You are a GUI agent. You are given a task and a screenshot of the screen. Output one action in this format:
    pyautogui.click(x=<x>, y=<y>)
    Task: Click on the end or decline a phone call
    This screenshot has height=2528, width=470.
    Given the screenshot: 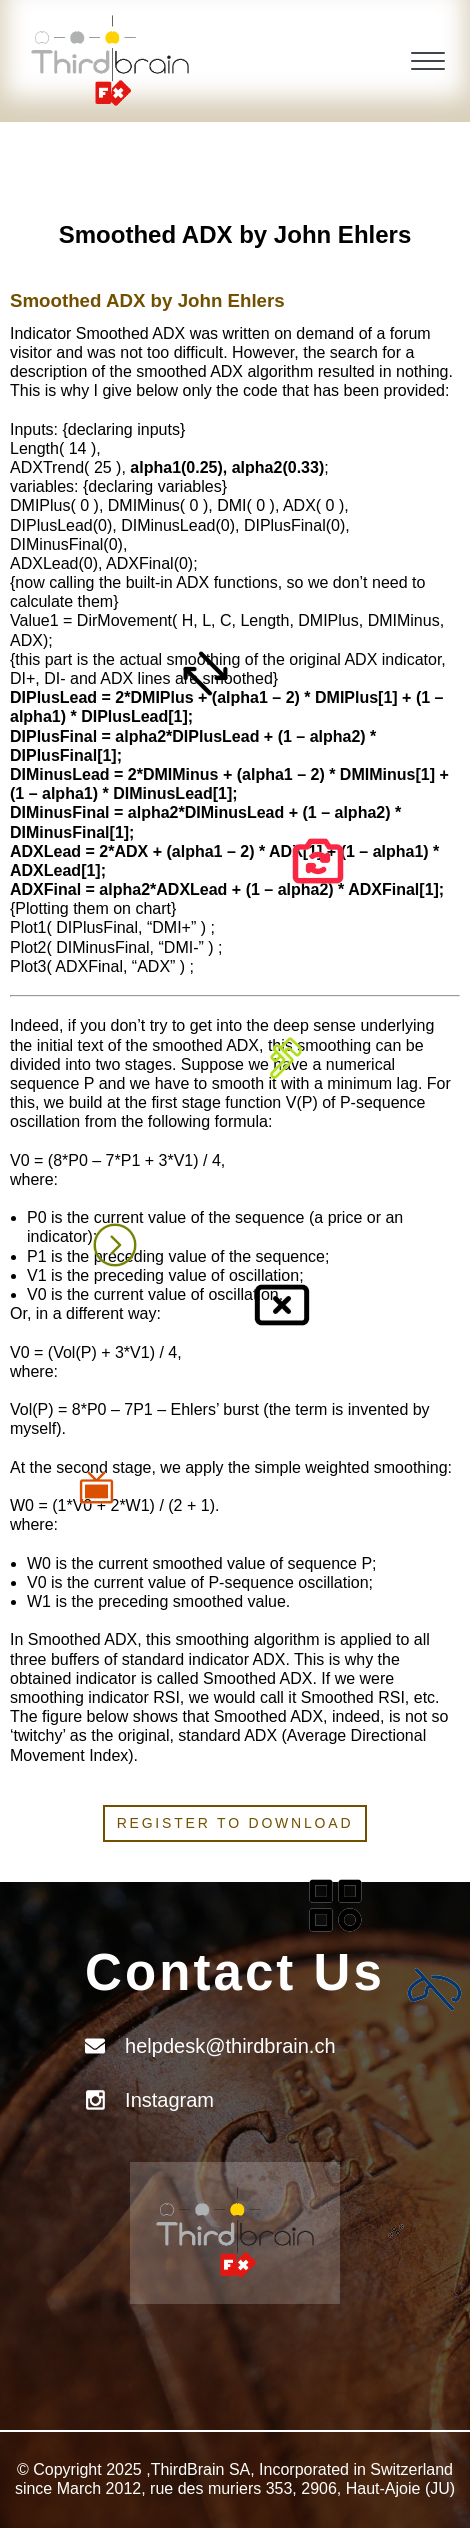 What is the action you would take?
    pyautogui.click(x=434, y=1989)
    